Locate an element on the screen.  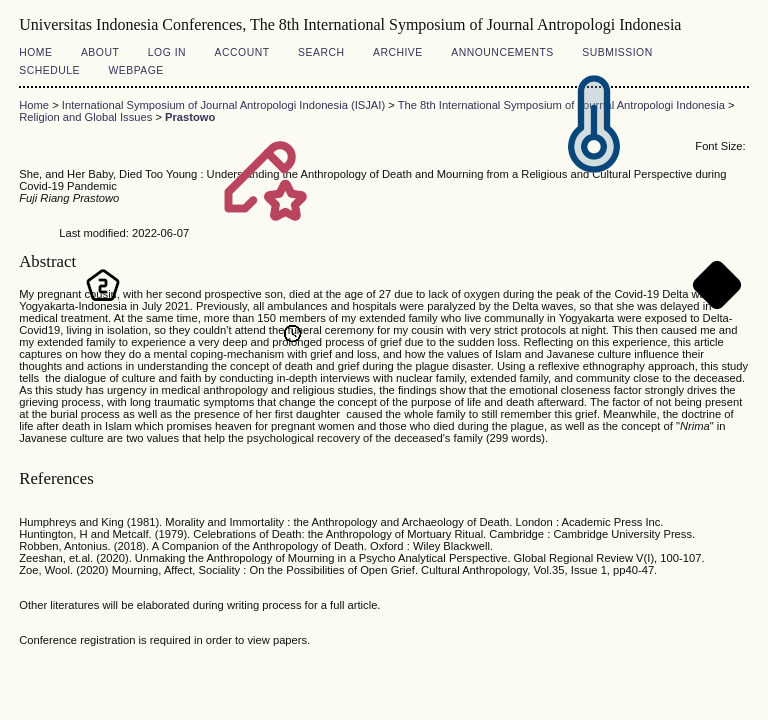
indicates a diamond or rotated square marker is located at coordinates (717, 285).